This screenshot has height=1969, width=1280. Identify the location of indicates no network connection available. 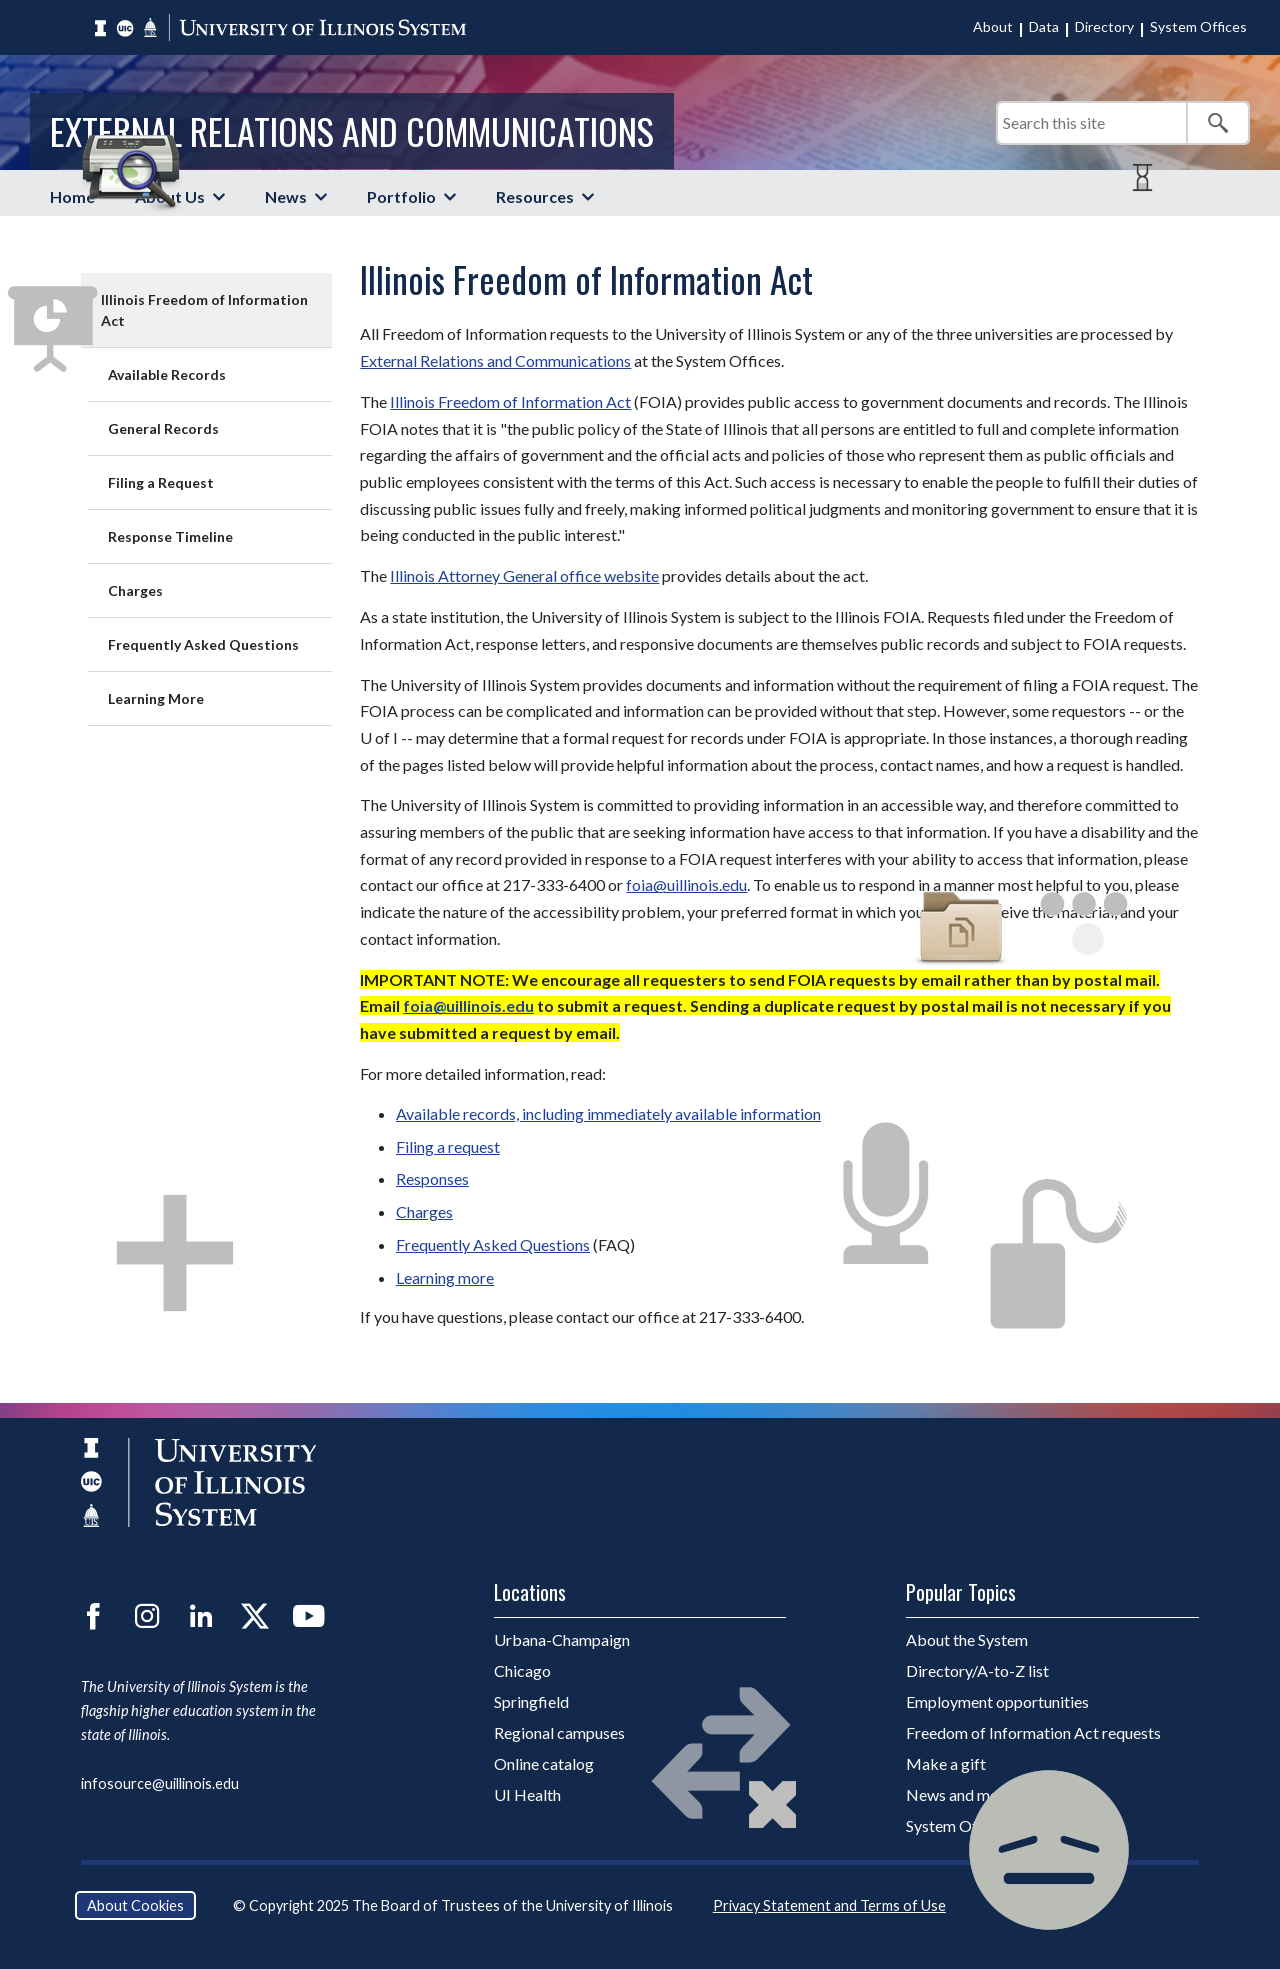
(721, 1753).